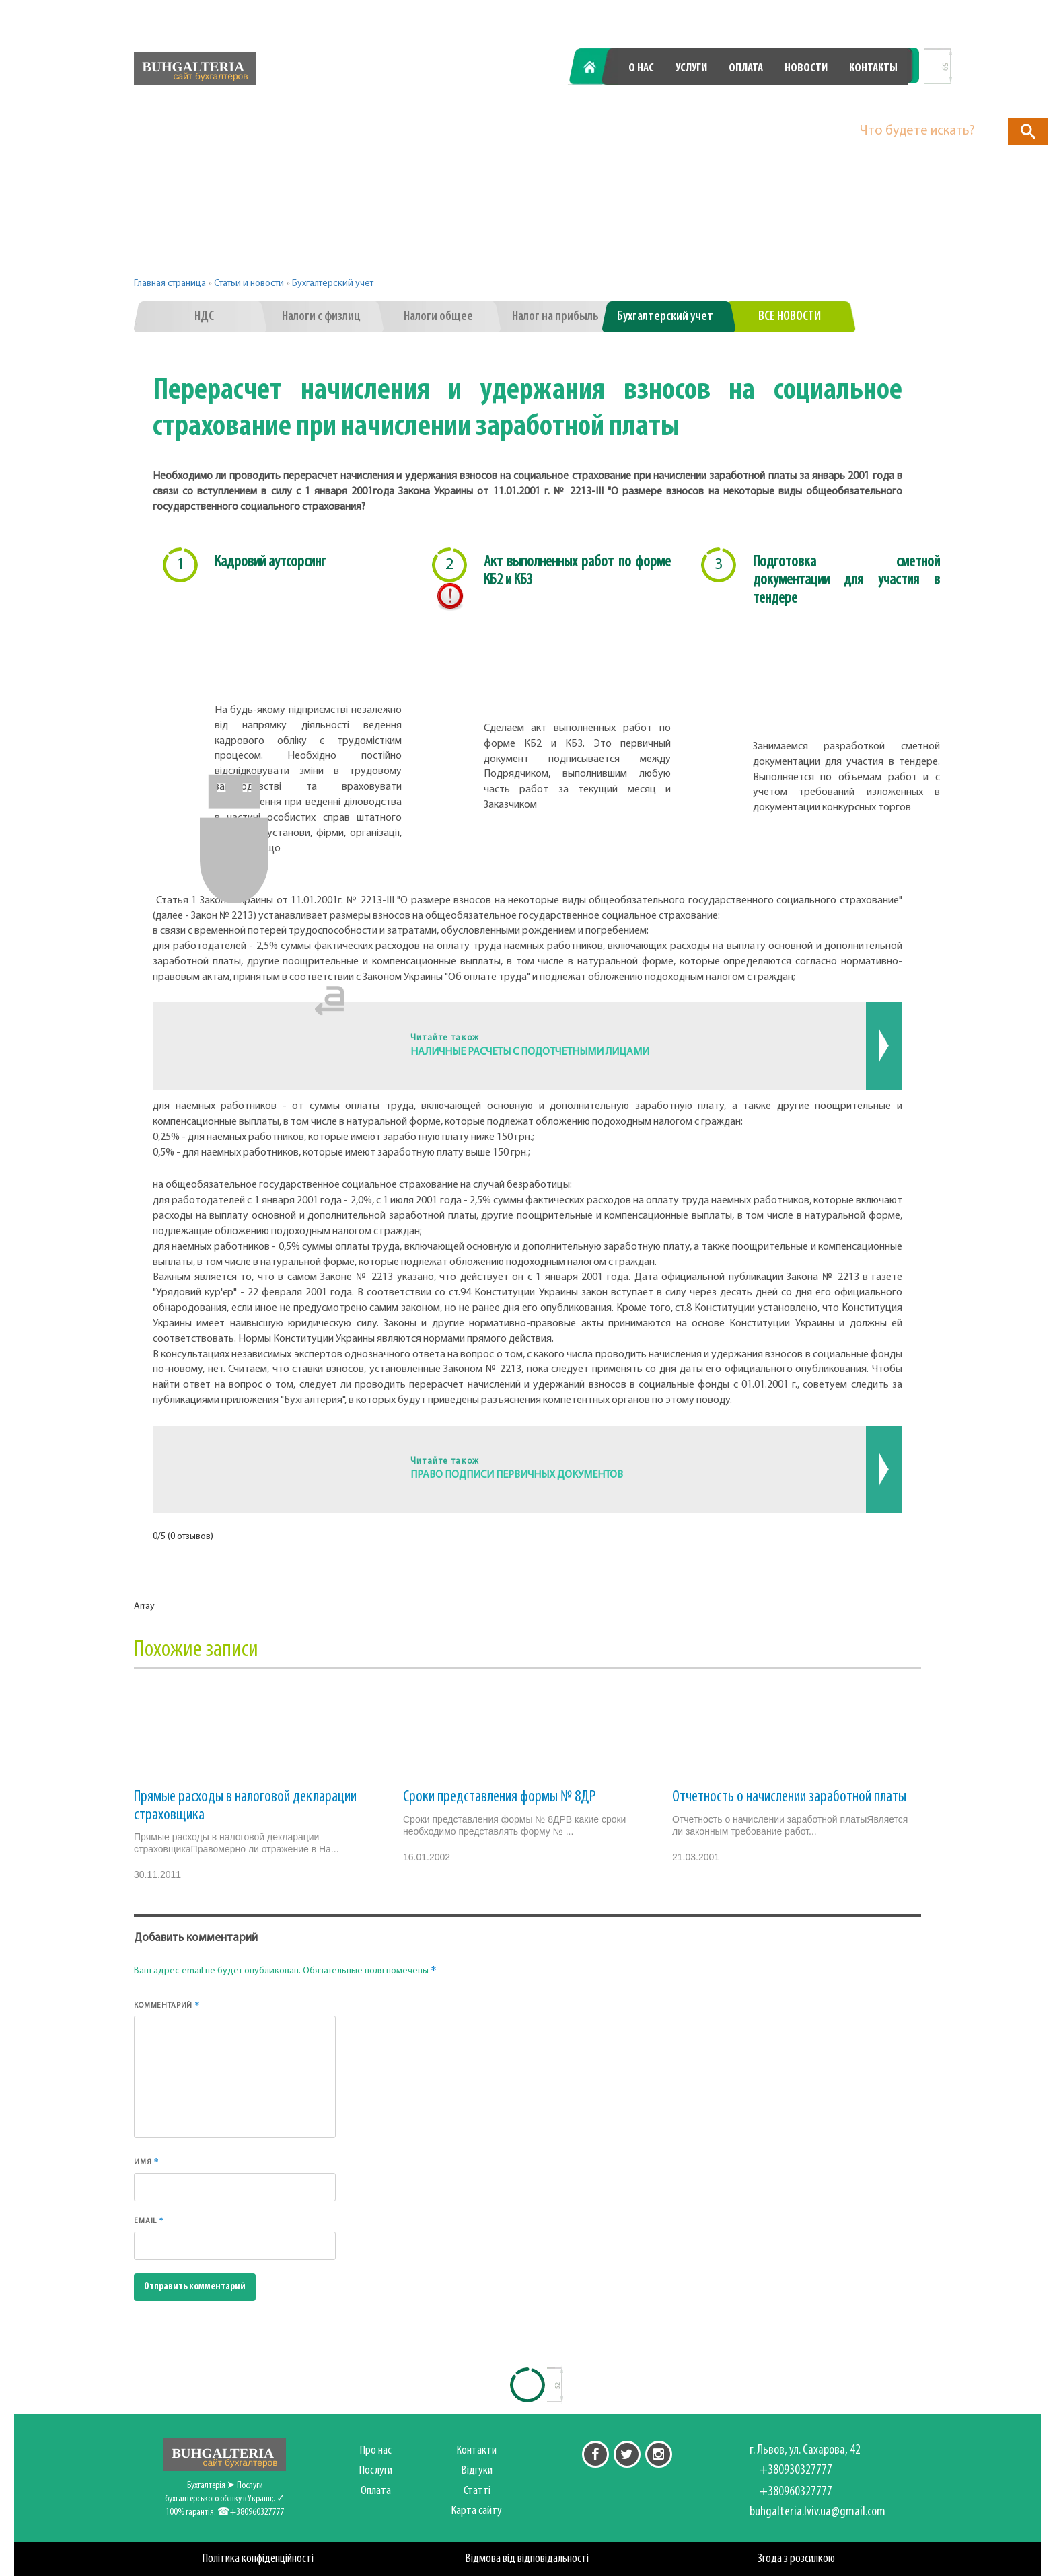 The width and height of the screenshot is (1055, 2576). Describe the element at coordinates (450, 596) in the screenshot. I see `indicates important or critical information` at that location.